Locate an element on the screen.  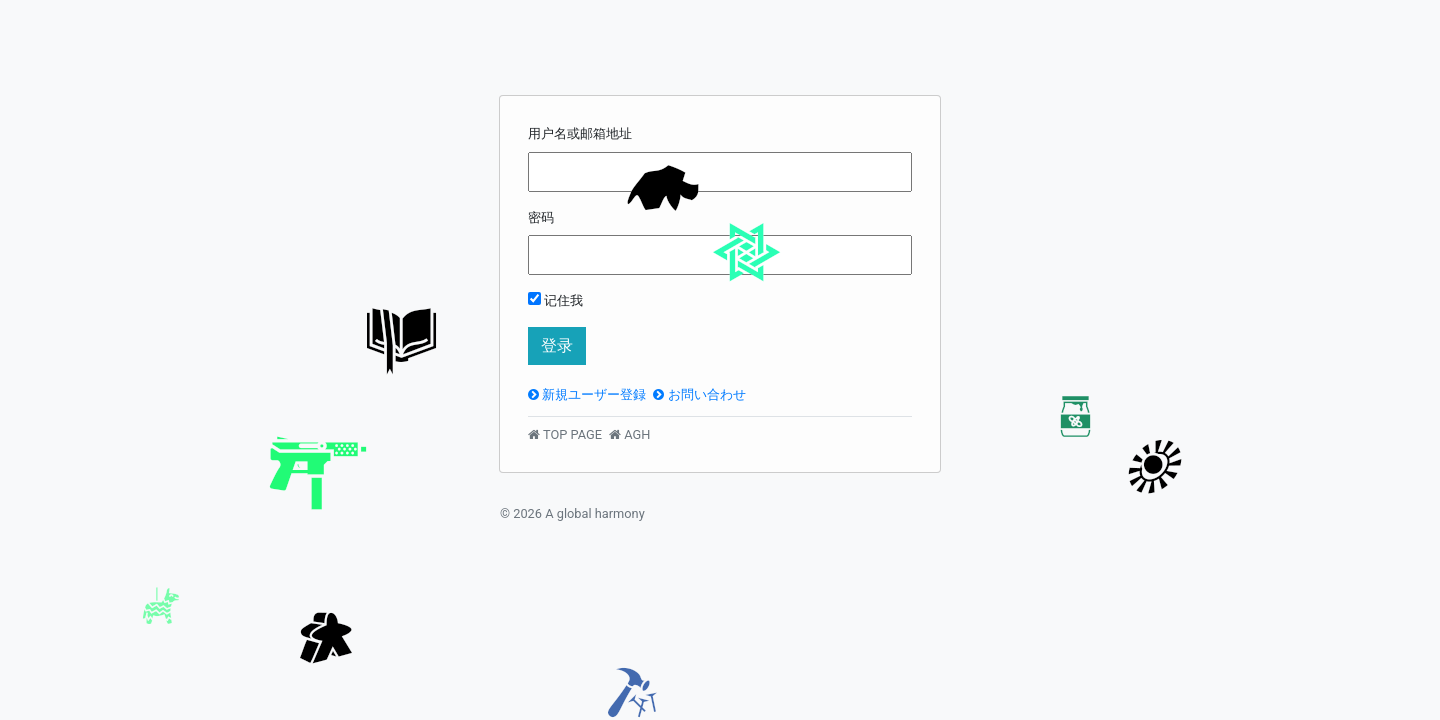
party or celebration theme indicator is located at coordinates (161, 606).